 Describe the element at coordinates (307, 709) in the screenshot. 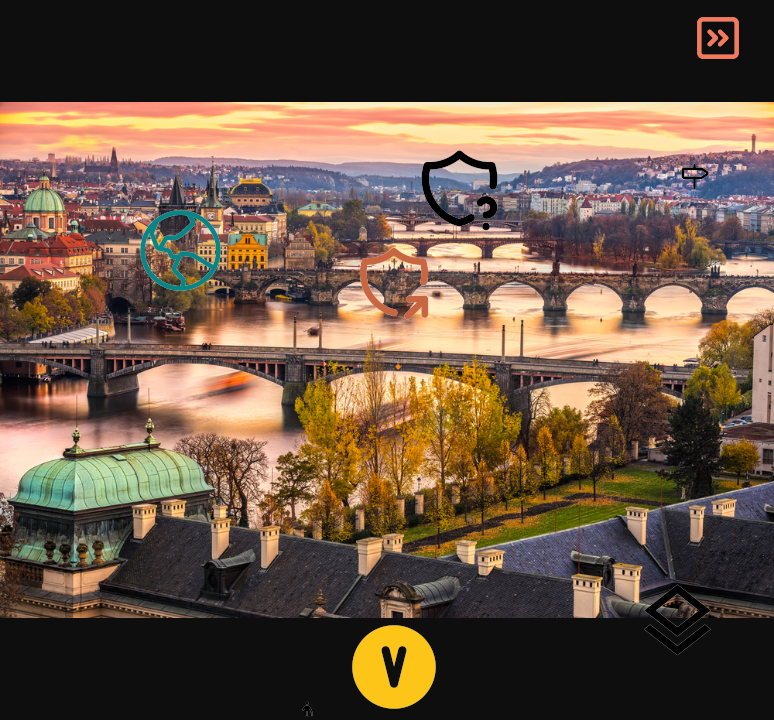

I see `indicates accessibility features or services` at that location.